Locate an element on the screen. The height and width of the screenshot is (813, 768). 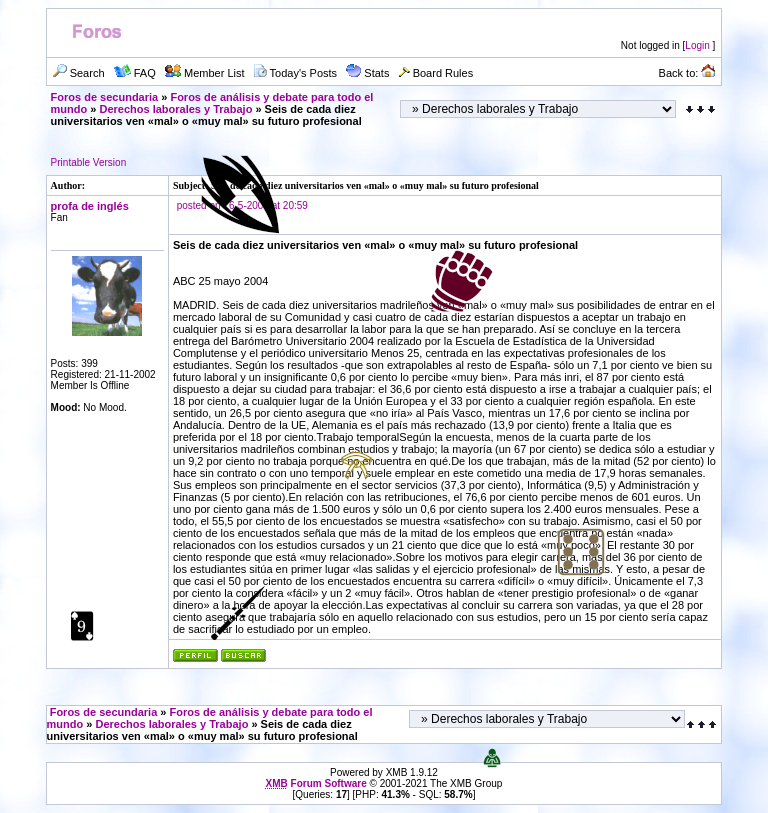
indicates a dice roll result of six is located at coordinates (581, 552).